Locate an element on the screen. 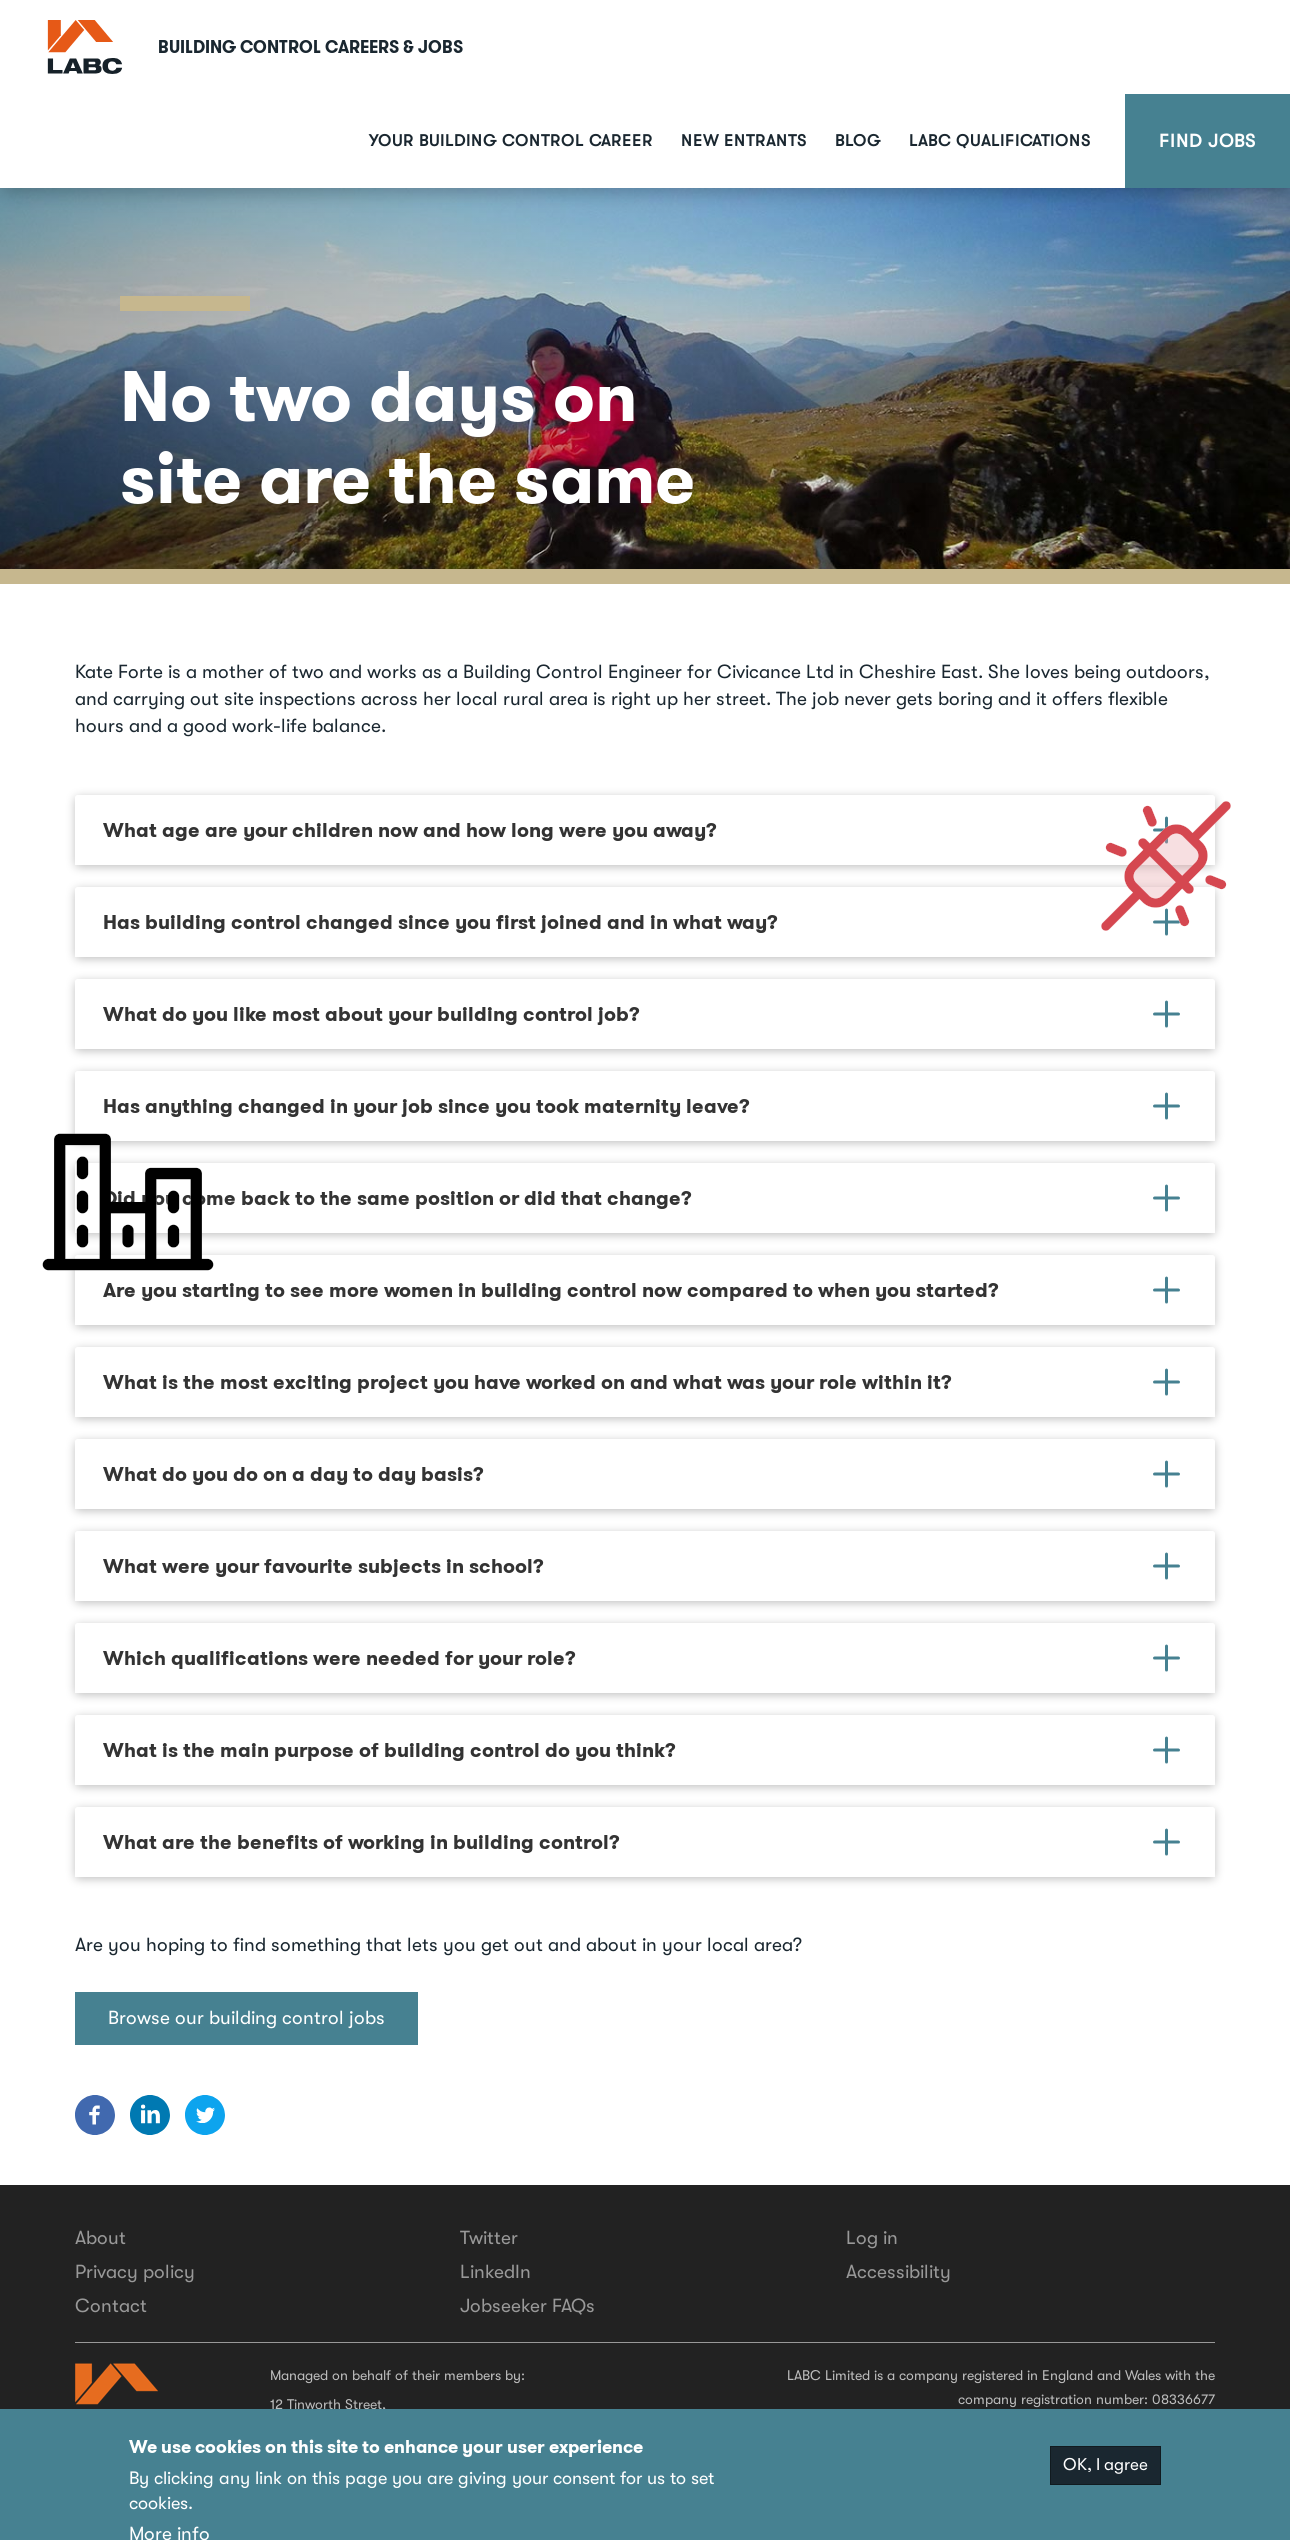 Image resolution: width=1290 pixels, height=2540 pixels. view city or urban locations is located at coordinates (128, 1202).